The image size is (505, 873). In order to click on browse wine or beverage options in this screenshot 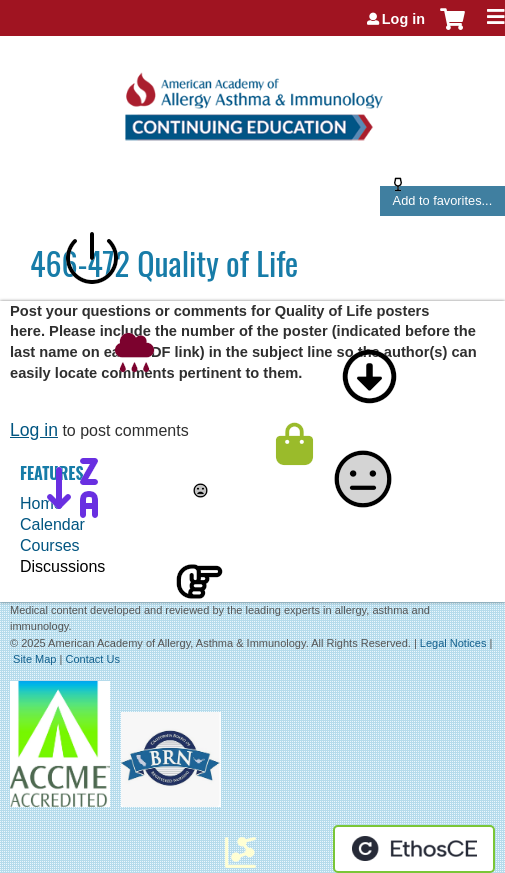, I will do `click(398, 184)`.